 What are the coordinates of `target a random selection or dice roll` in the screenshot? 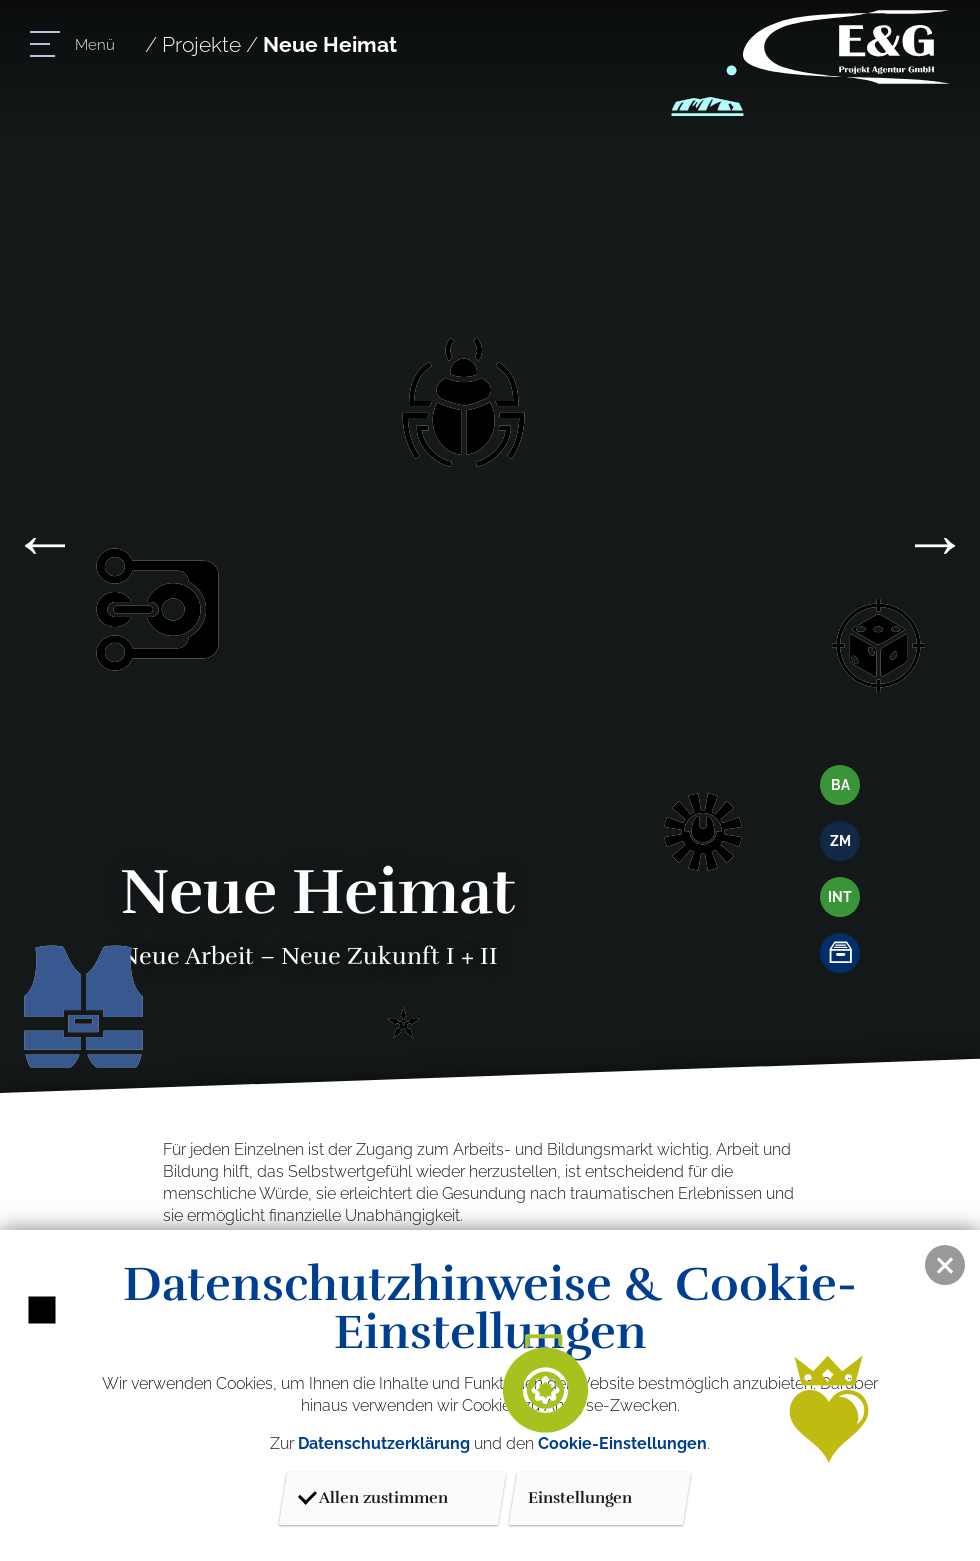 It's located at (878, 645).